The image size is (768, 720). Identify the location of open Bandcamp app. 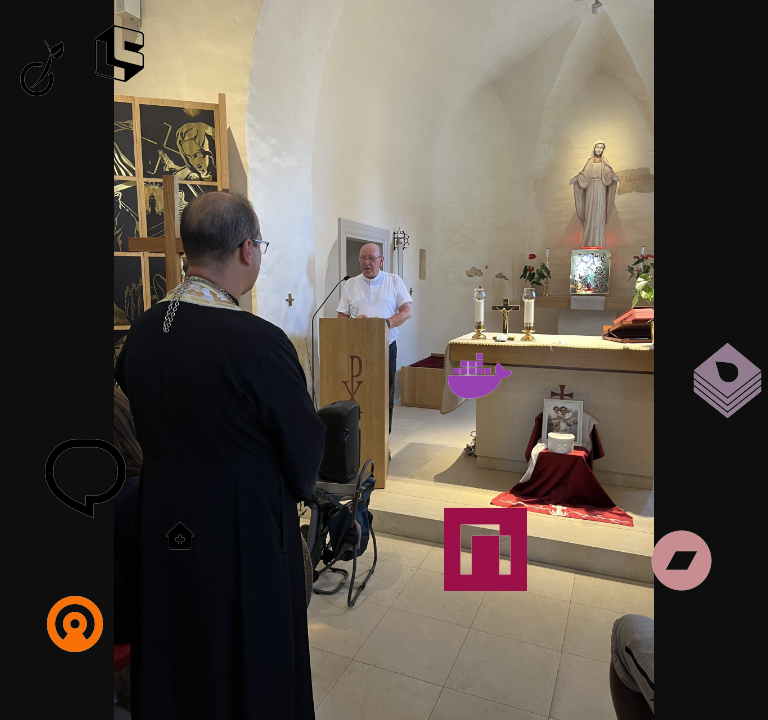
(681, 560).